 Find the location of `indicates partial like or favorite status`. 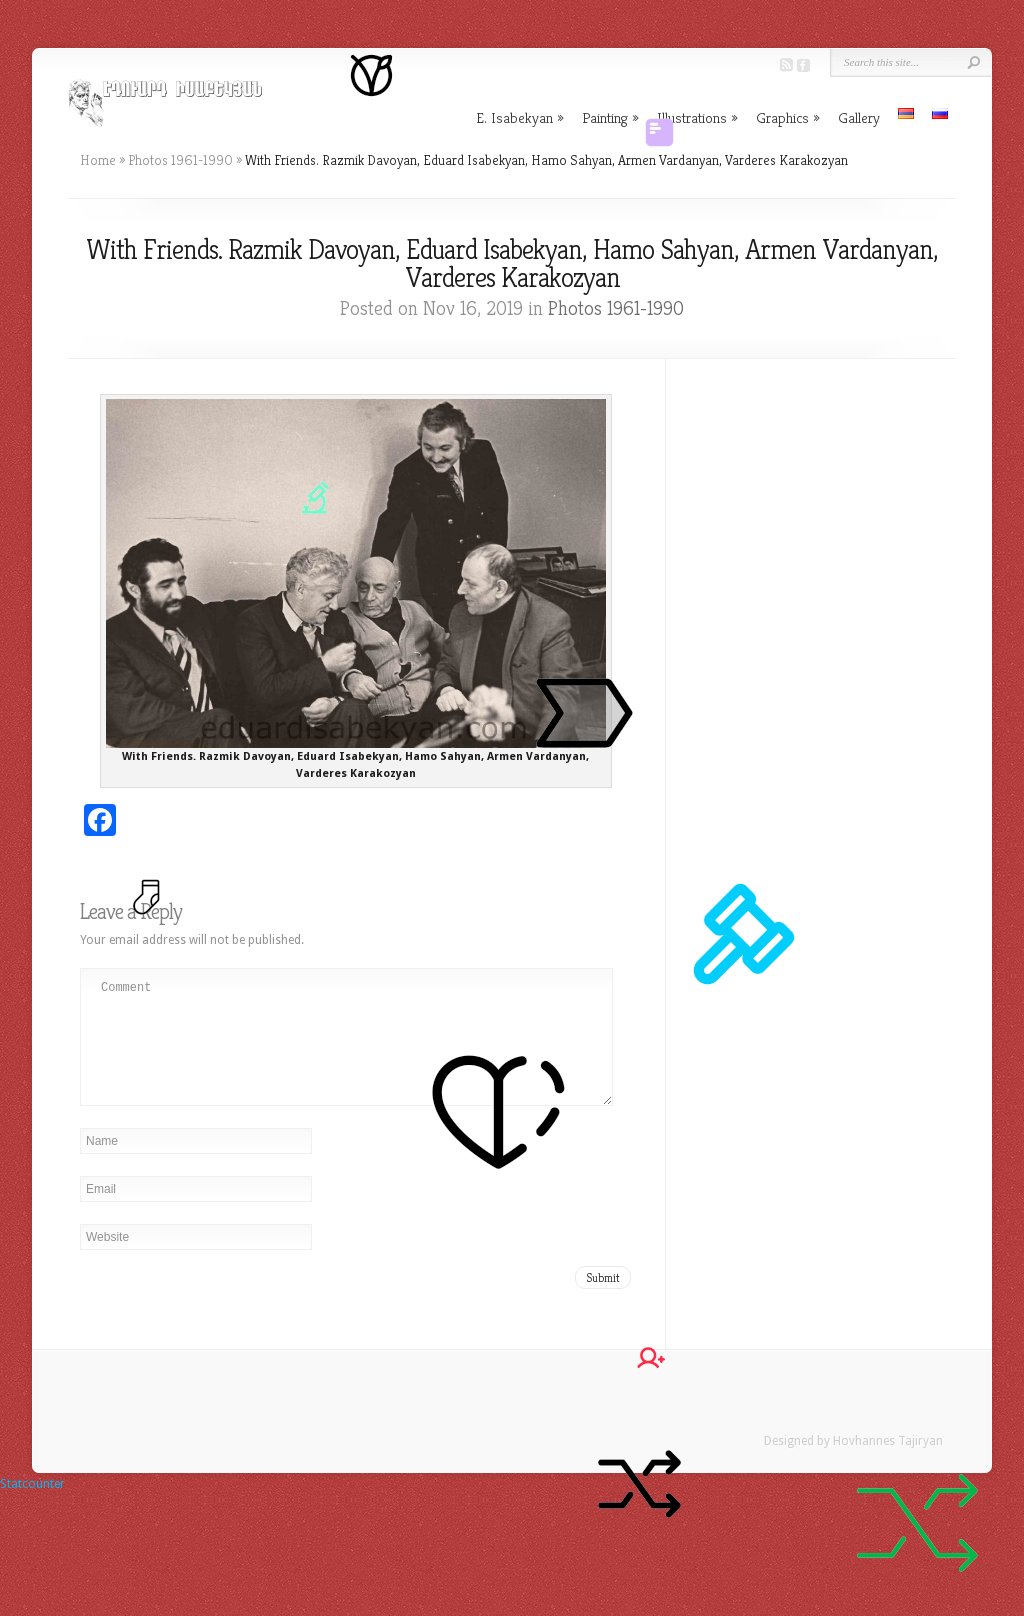

indicates partial like or favorite status is located at coordinates (498, 1107).